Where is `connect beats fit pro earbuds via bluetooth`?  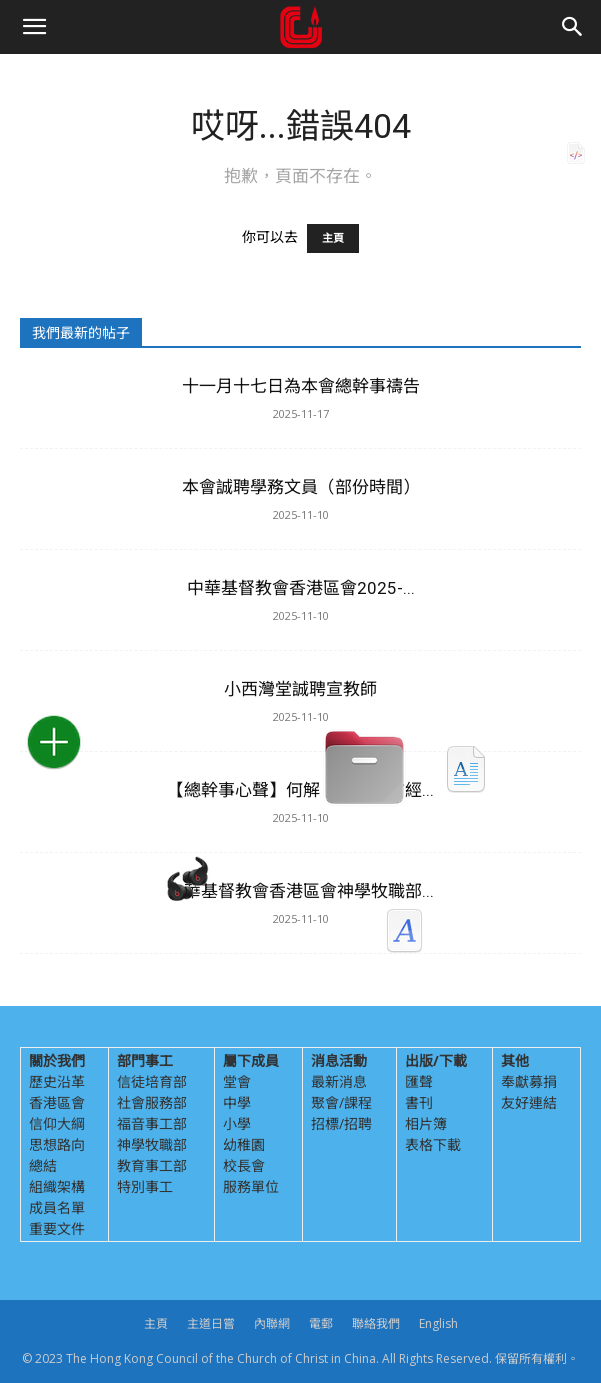
connect beats fit pro earbuds via bluetooth is located at coordinates (187, 879).